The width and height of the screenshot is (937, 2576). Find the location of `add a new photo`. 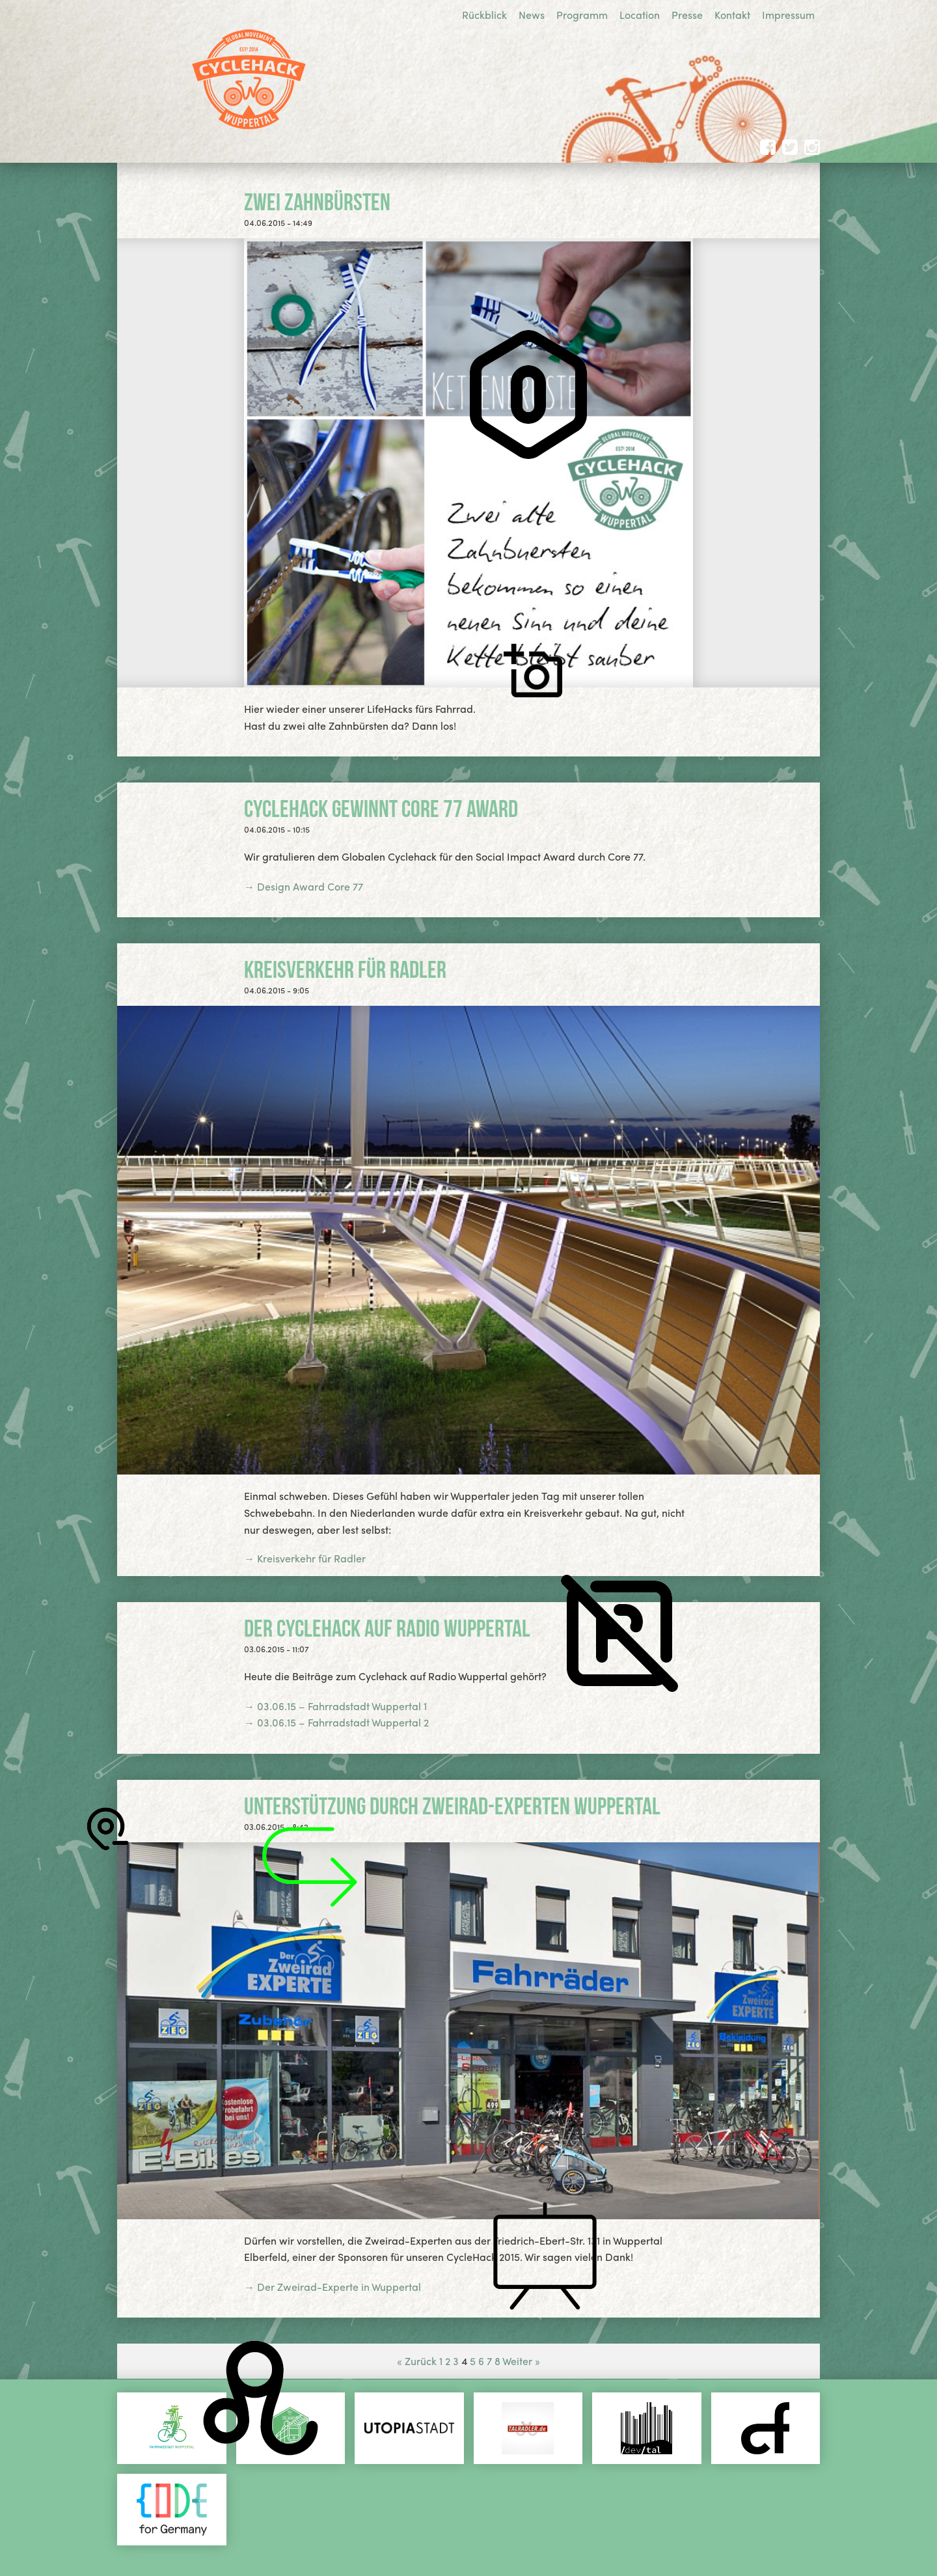

add a new photo is located at coordinates (534, 672).